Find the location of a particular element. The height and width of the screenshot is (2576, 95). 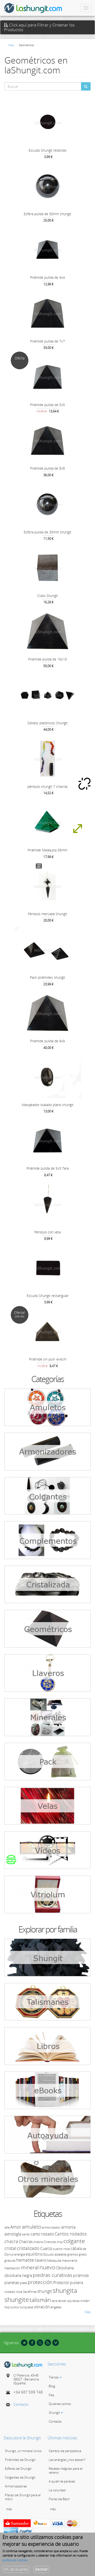

enter or manage your PIN code is located at coordinates (39, 866).